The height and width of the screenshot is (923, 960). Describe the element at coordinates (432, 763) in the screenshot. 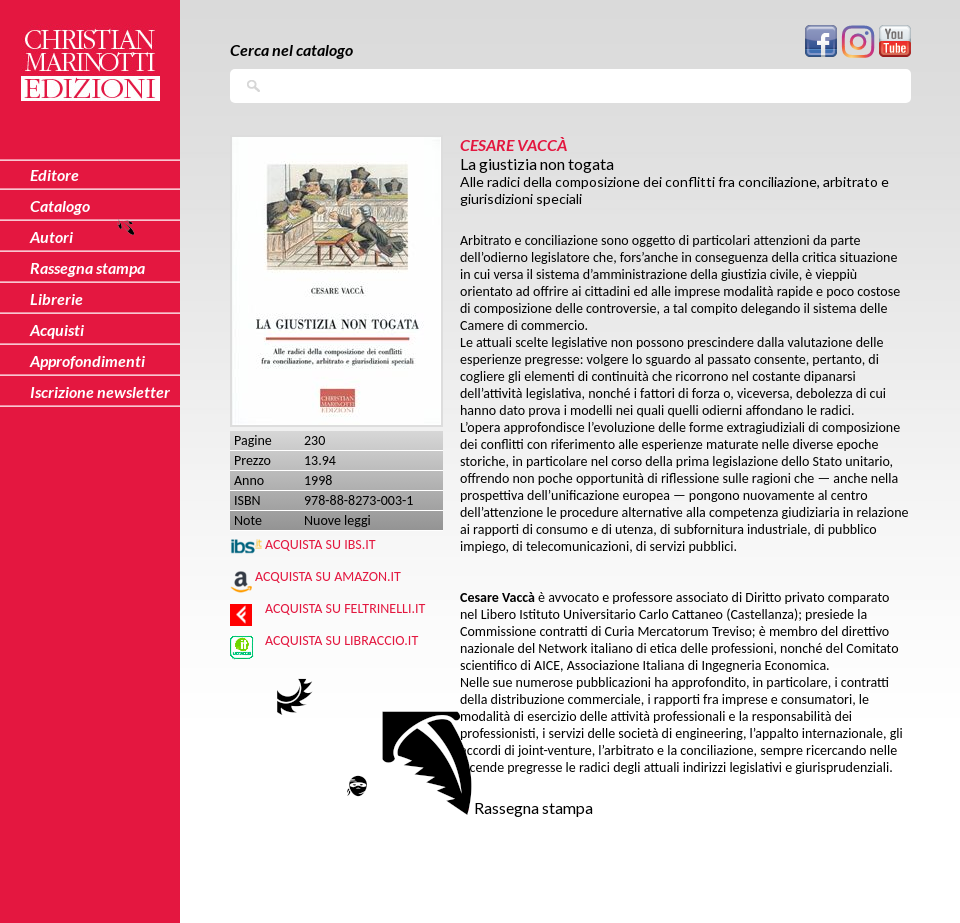

I see `equip saw claw weapon or tool` at that location.